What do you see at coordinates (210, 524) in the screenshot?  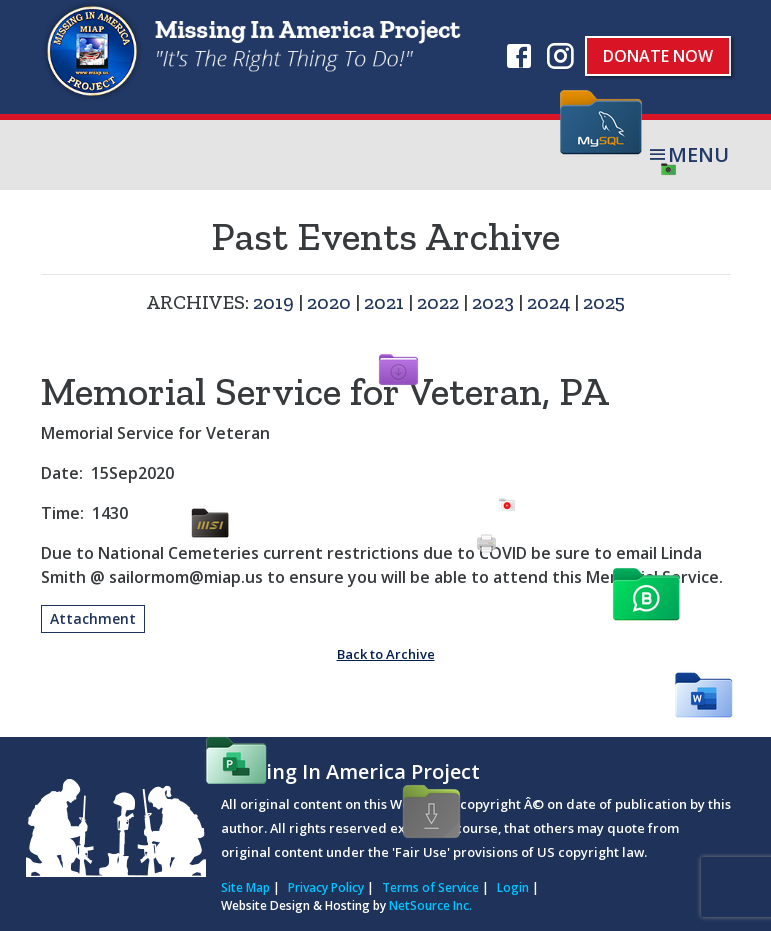 I see `open MSI branded folder` at bounding box center [210, 524].